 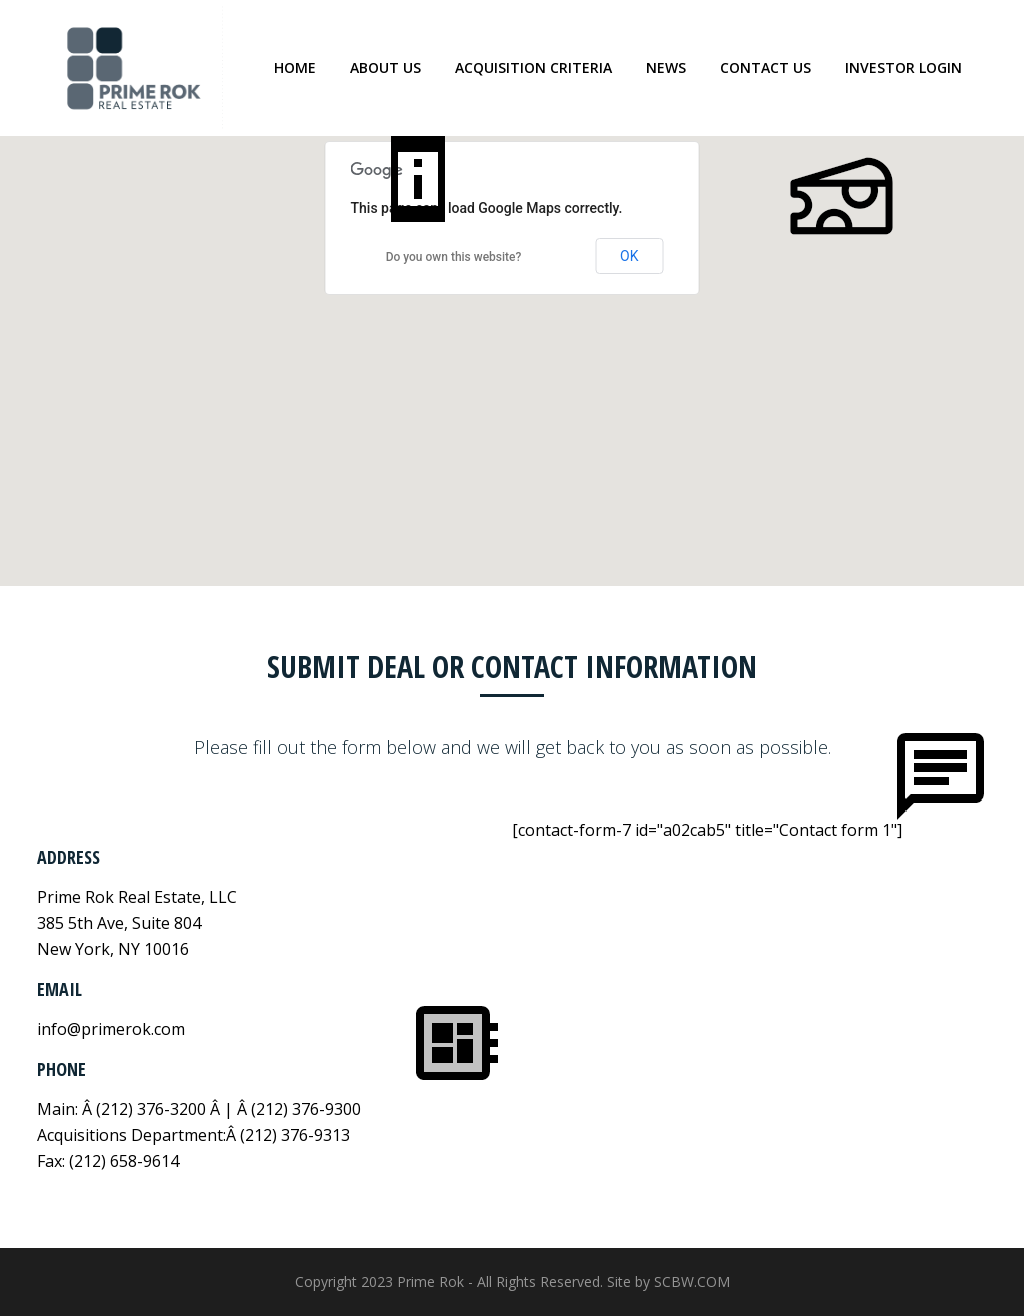 I want to click on open chat or messaging, so click(x=940, y=776).